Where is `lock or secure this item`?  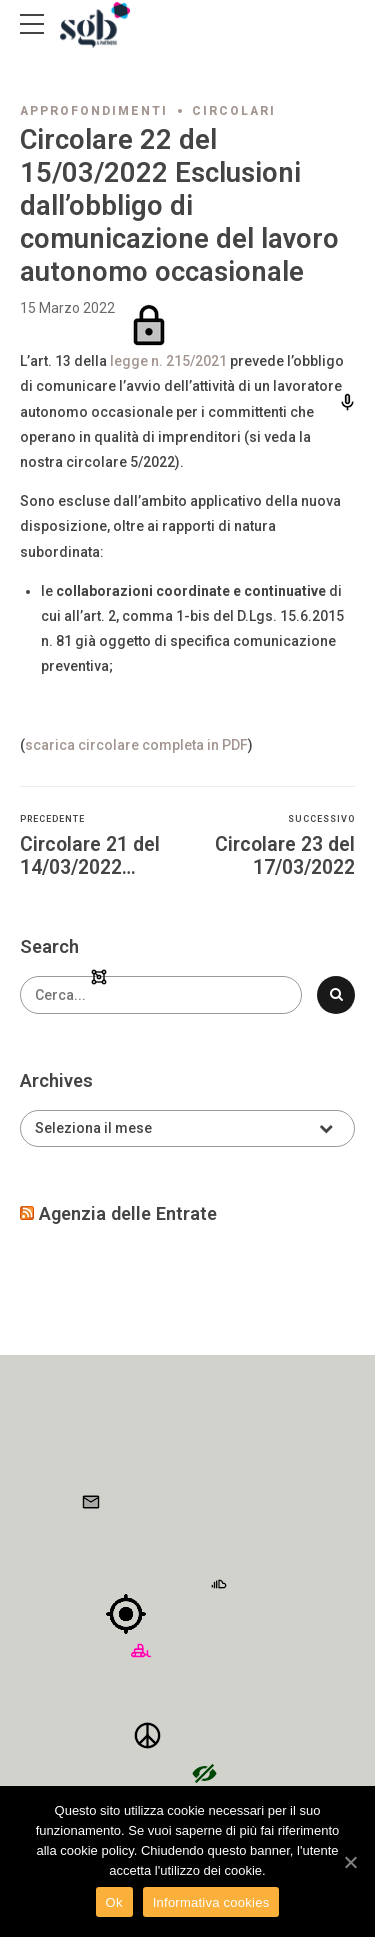 lock or secure this item is located at coordinates (149, 326).